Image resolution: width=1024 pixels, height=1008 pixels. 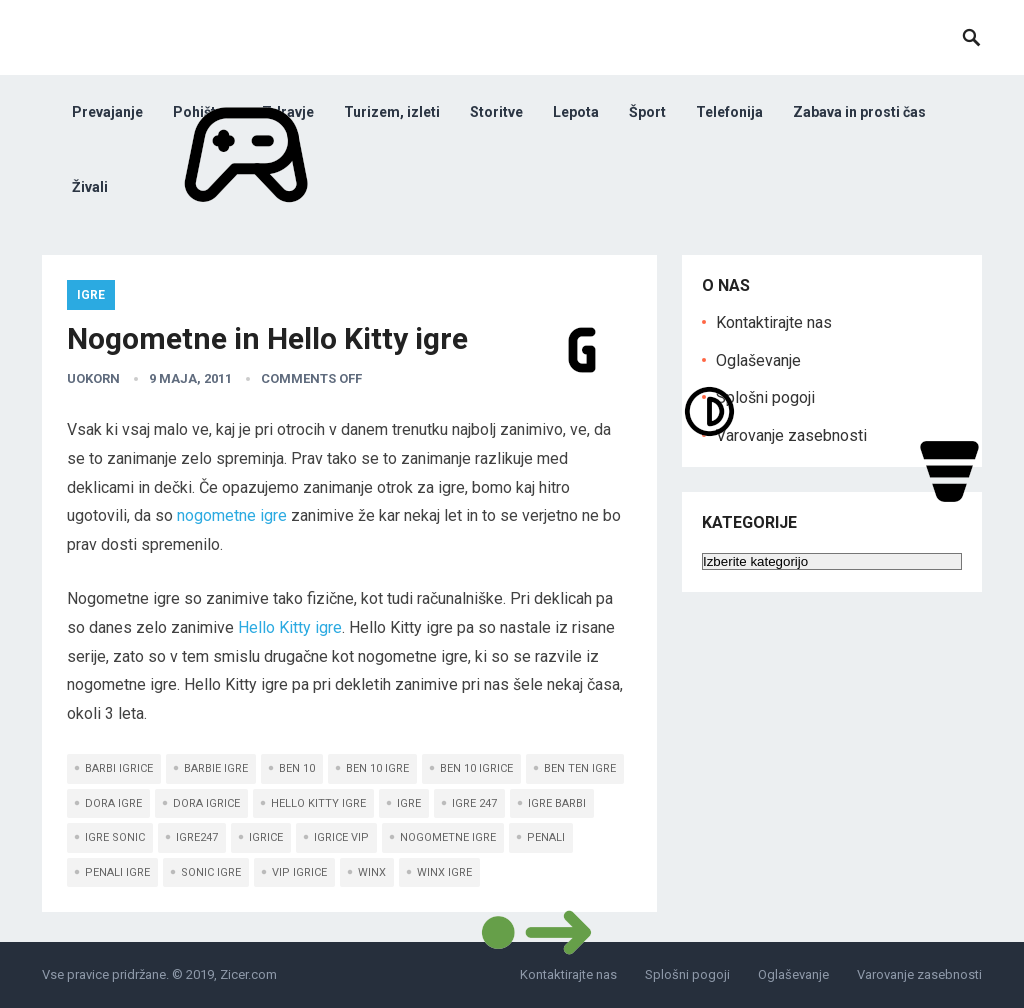 What do you see at coordinates (709, 411) in the screenshot?
I see `adjust display contrast settings` at bounding box center [709, 411].